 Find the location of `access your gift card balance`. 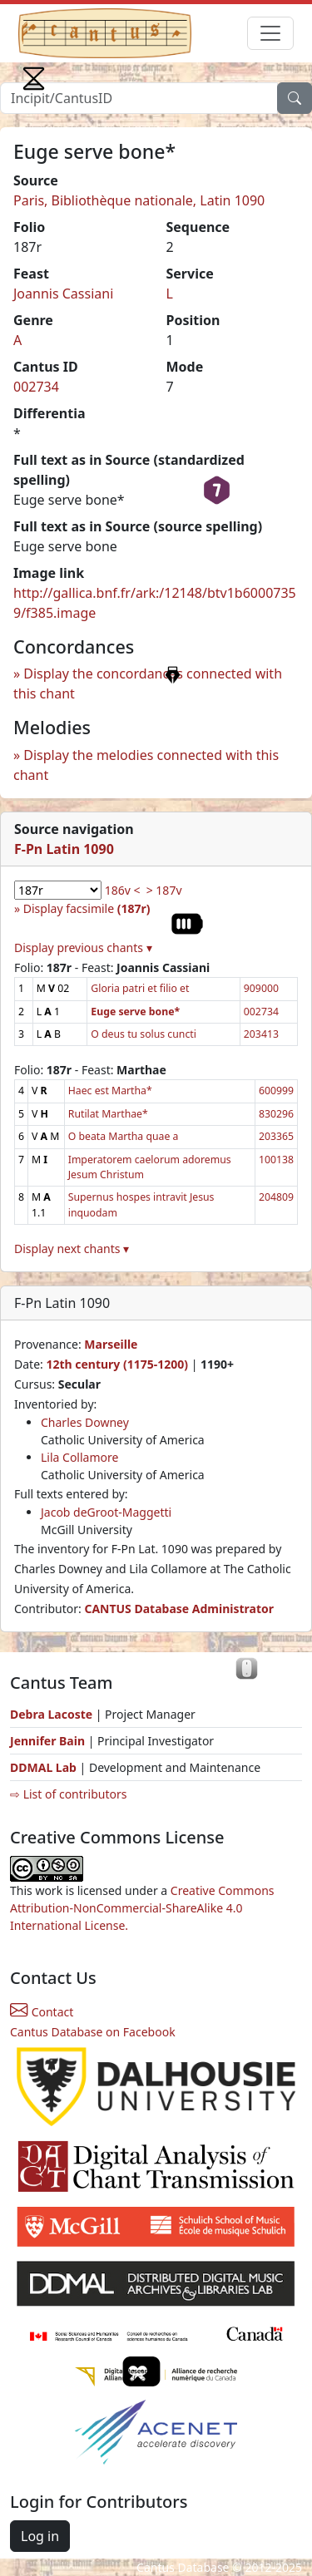

access your gift card balance is located at coordinates (141, 2371).